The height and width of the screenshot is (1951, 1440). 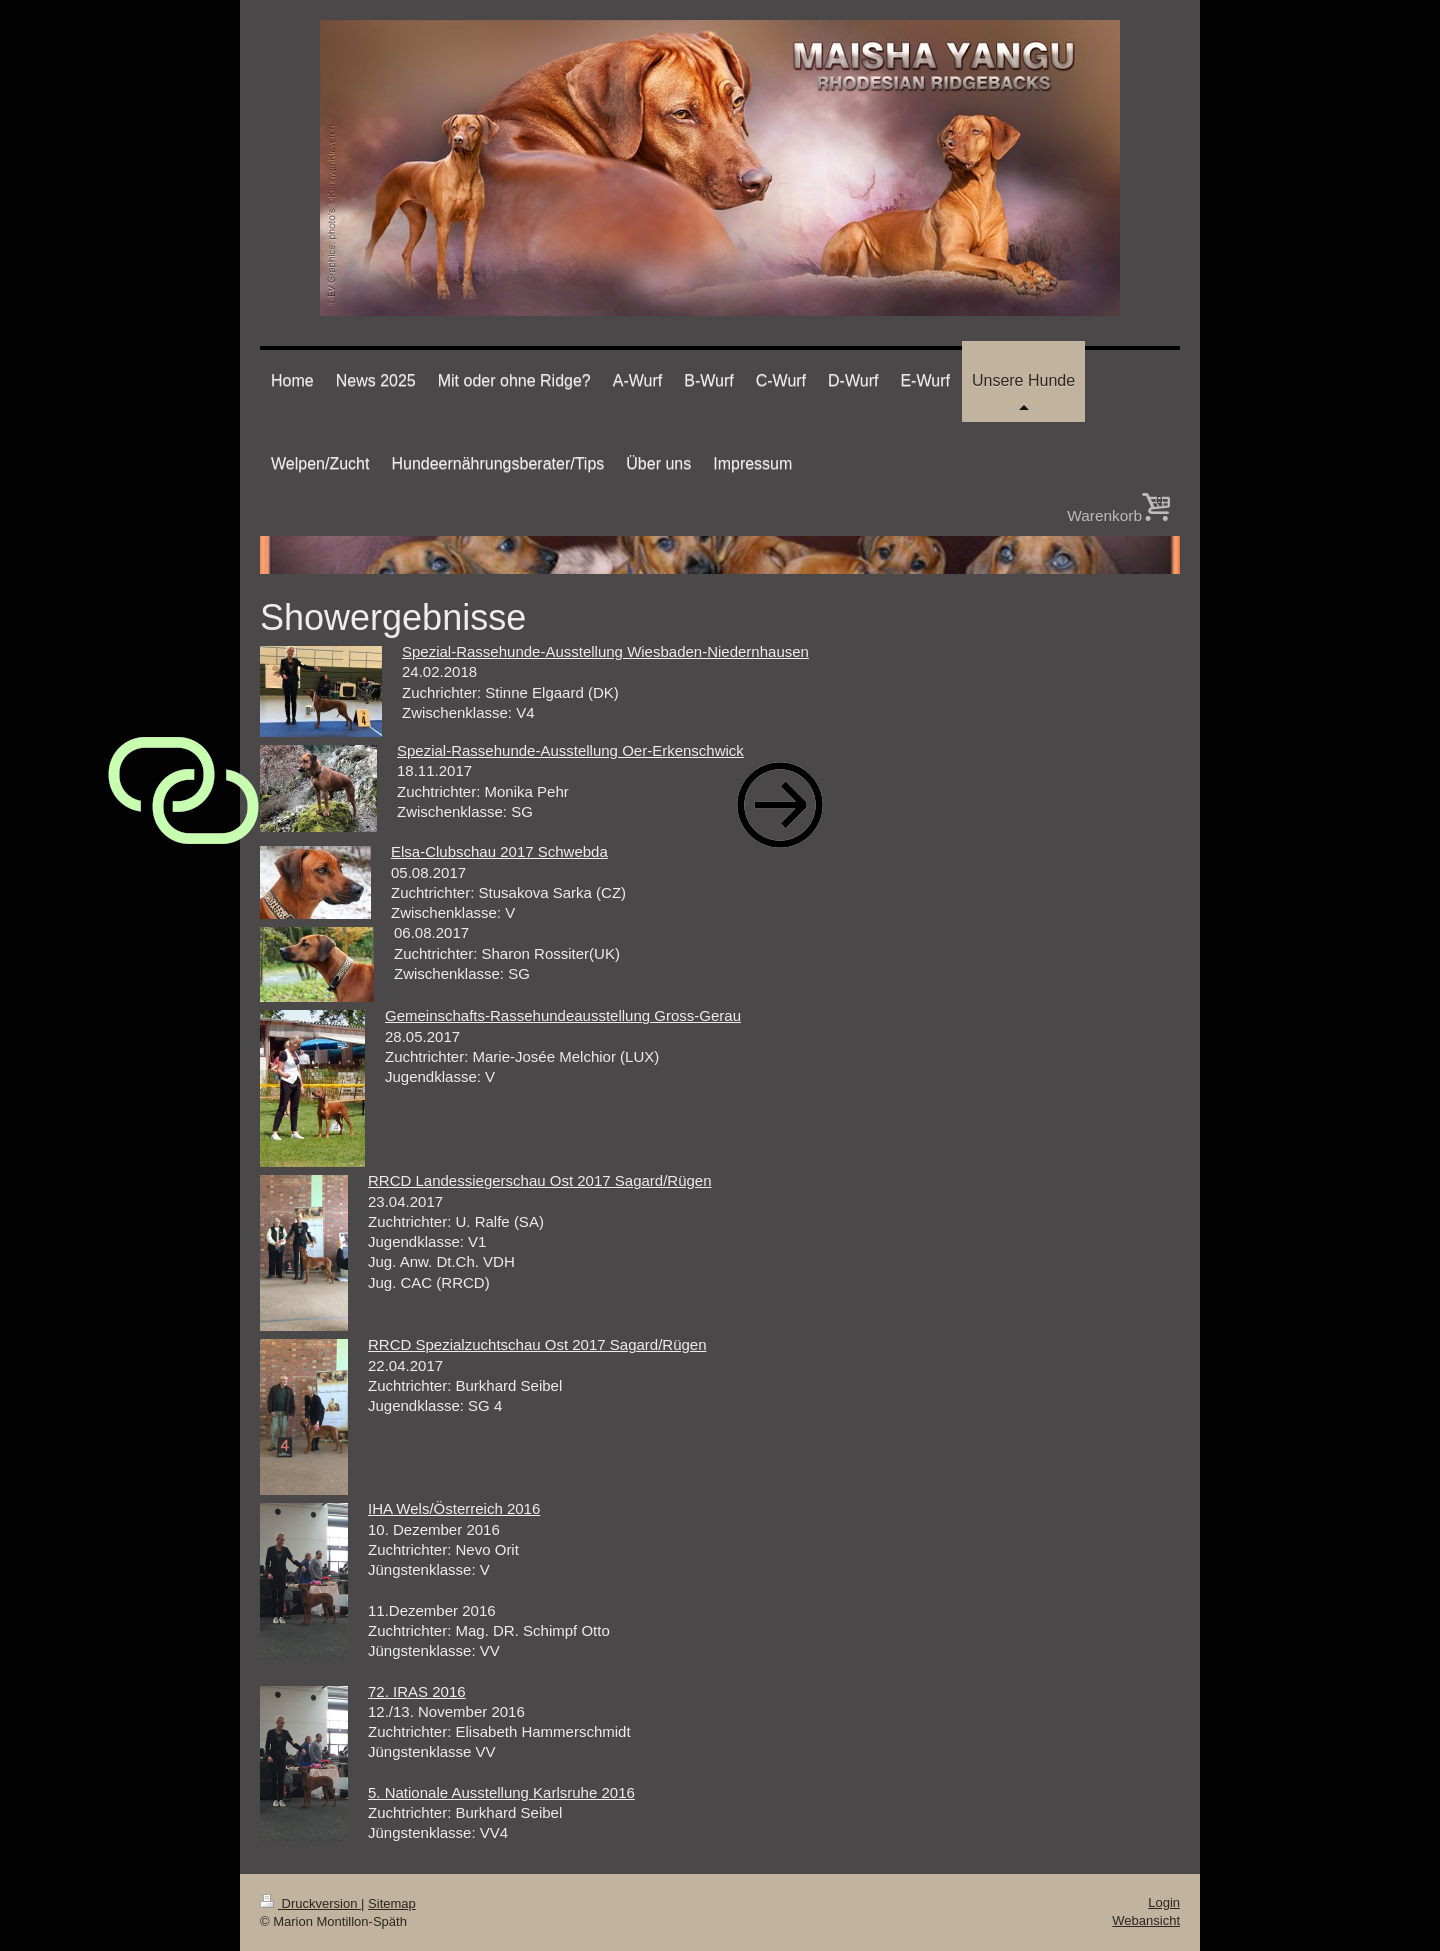 What do you see at coordinates (183, 790) in the screenshot?
I see `insert or create a hyperlink` at bounding box center [183, 790].